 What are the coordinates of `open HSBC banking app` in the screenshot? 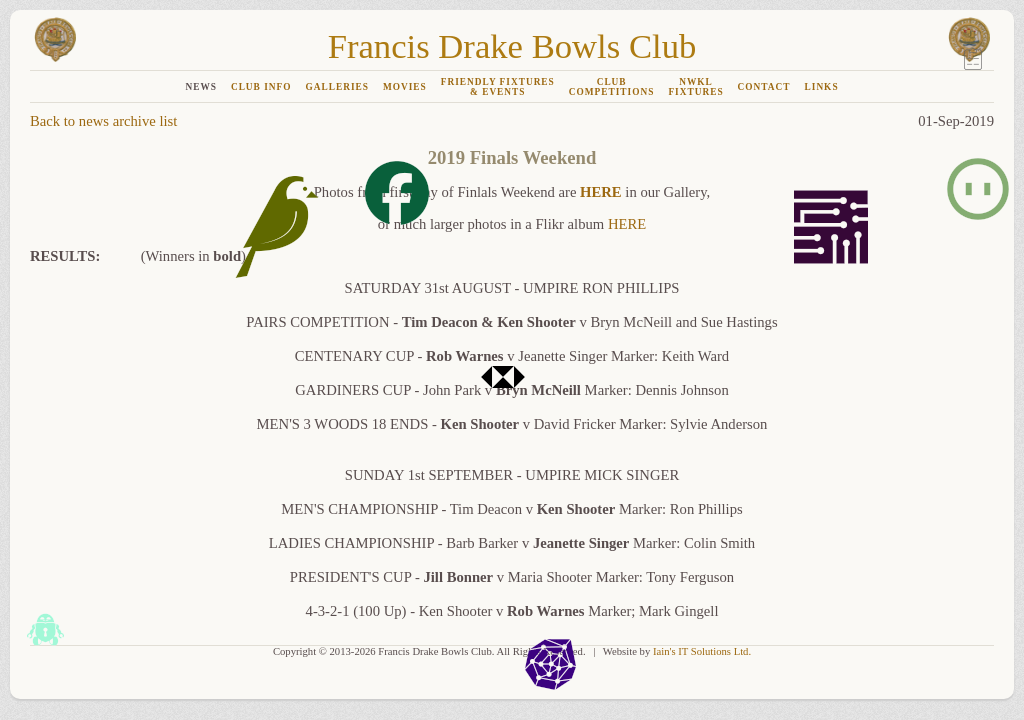 It's located at (503, 377).